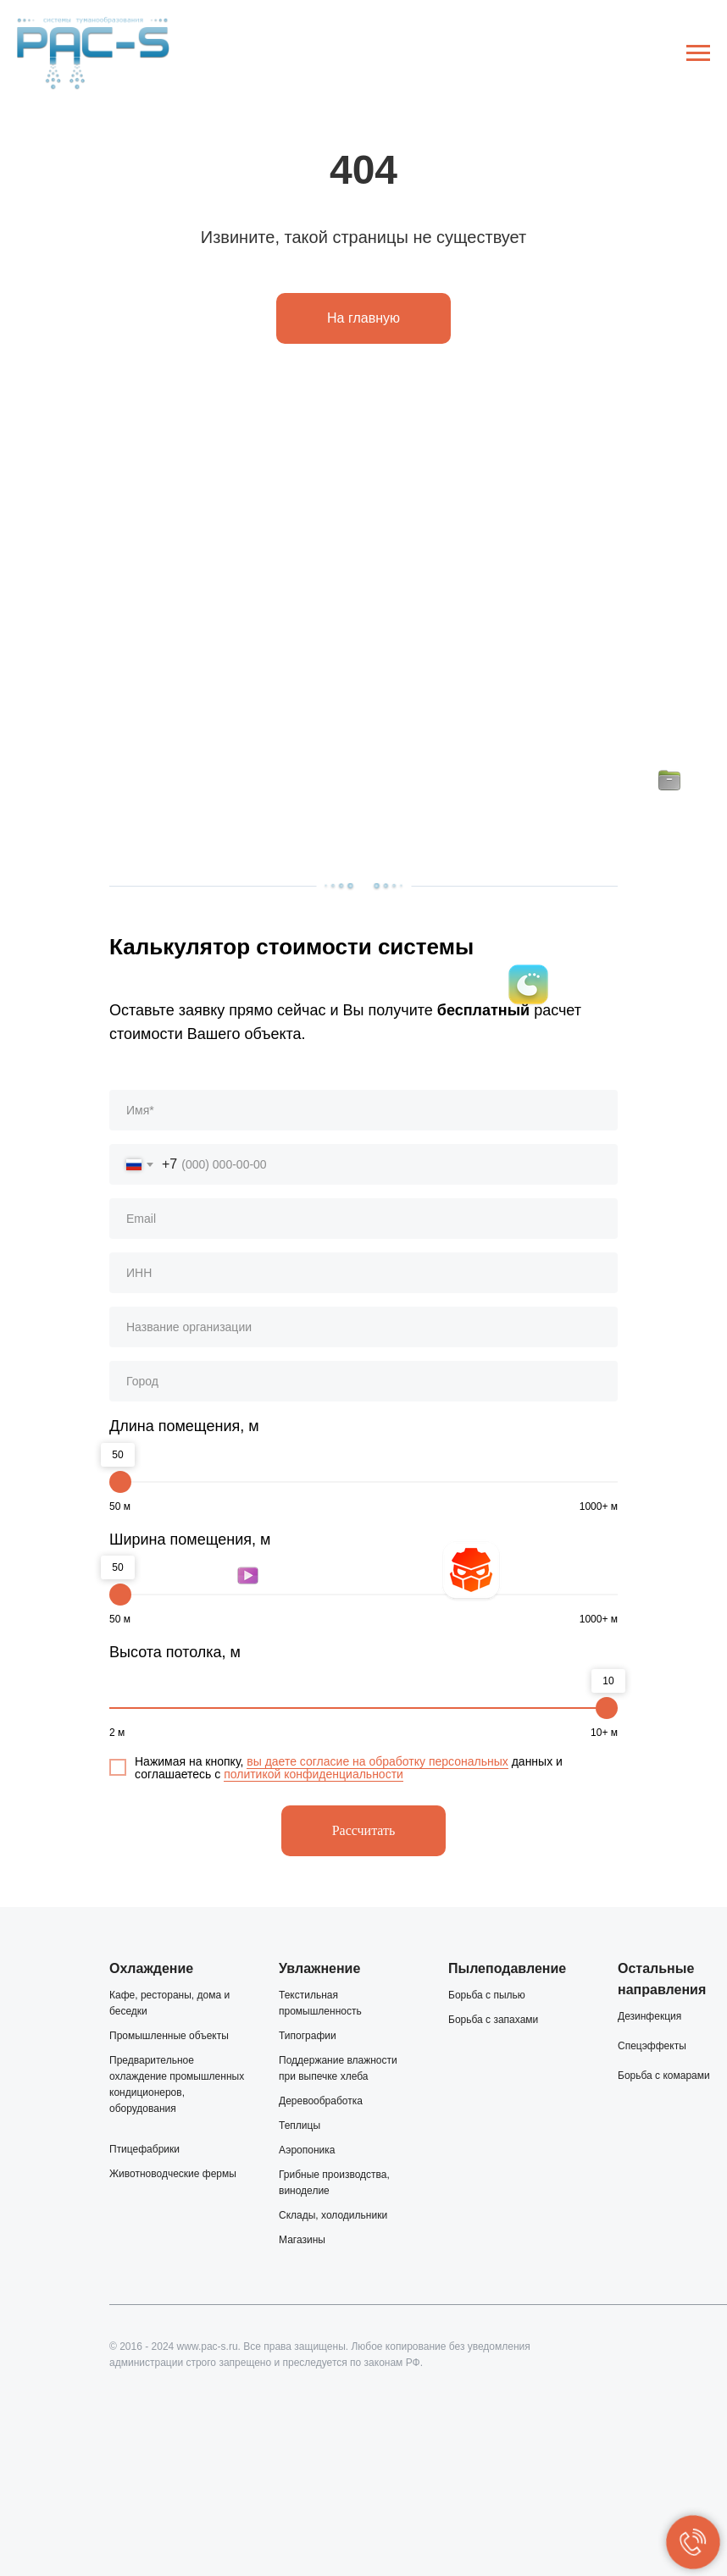  Describe the element at coordinates (669, 780) in the screenshot. I see `open the file manager application` at that location.